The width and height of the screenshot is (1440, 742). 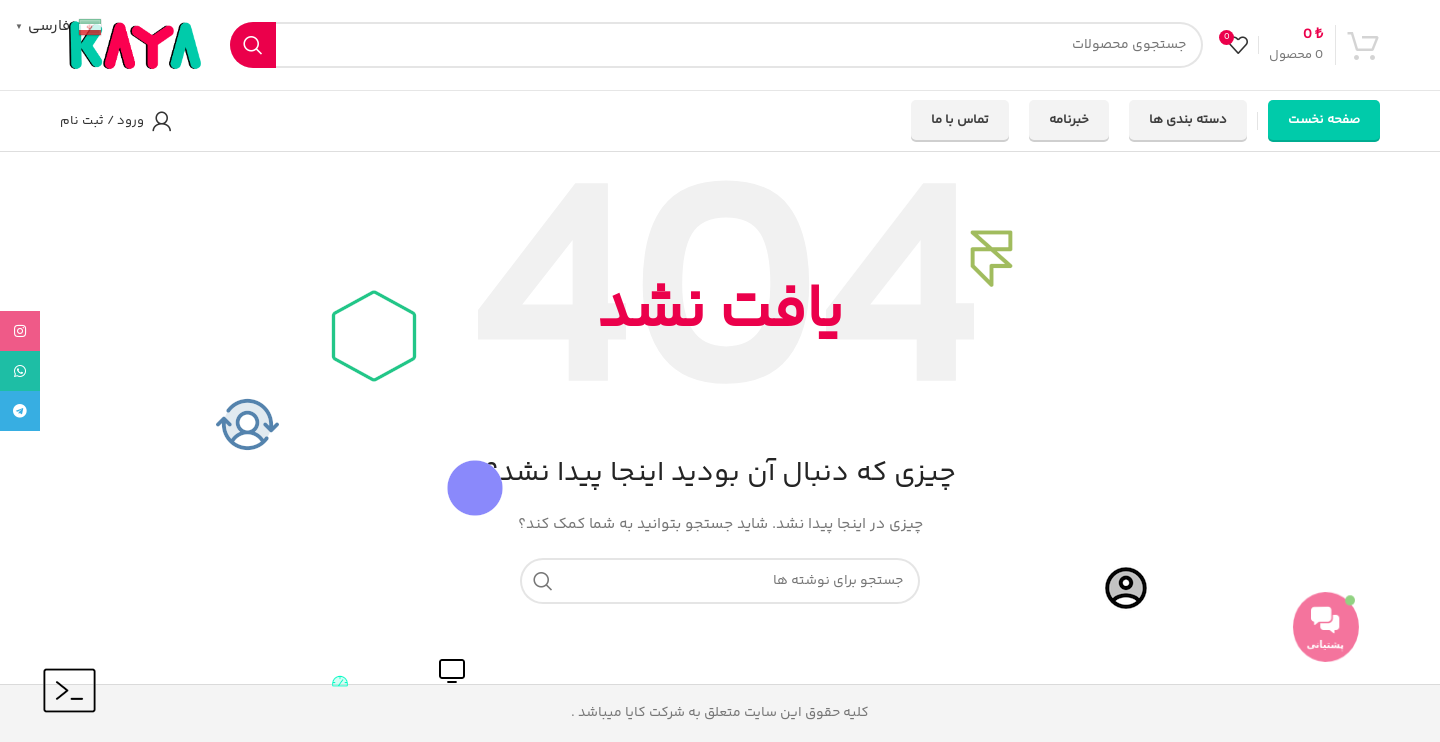 I want to click on access your account or profile settings, so click(x=1126, y=588).